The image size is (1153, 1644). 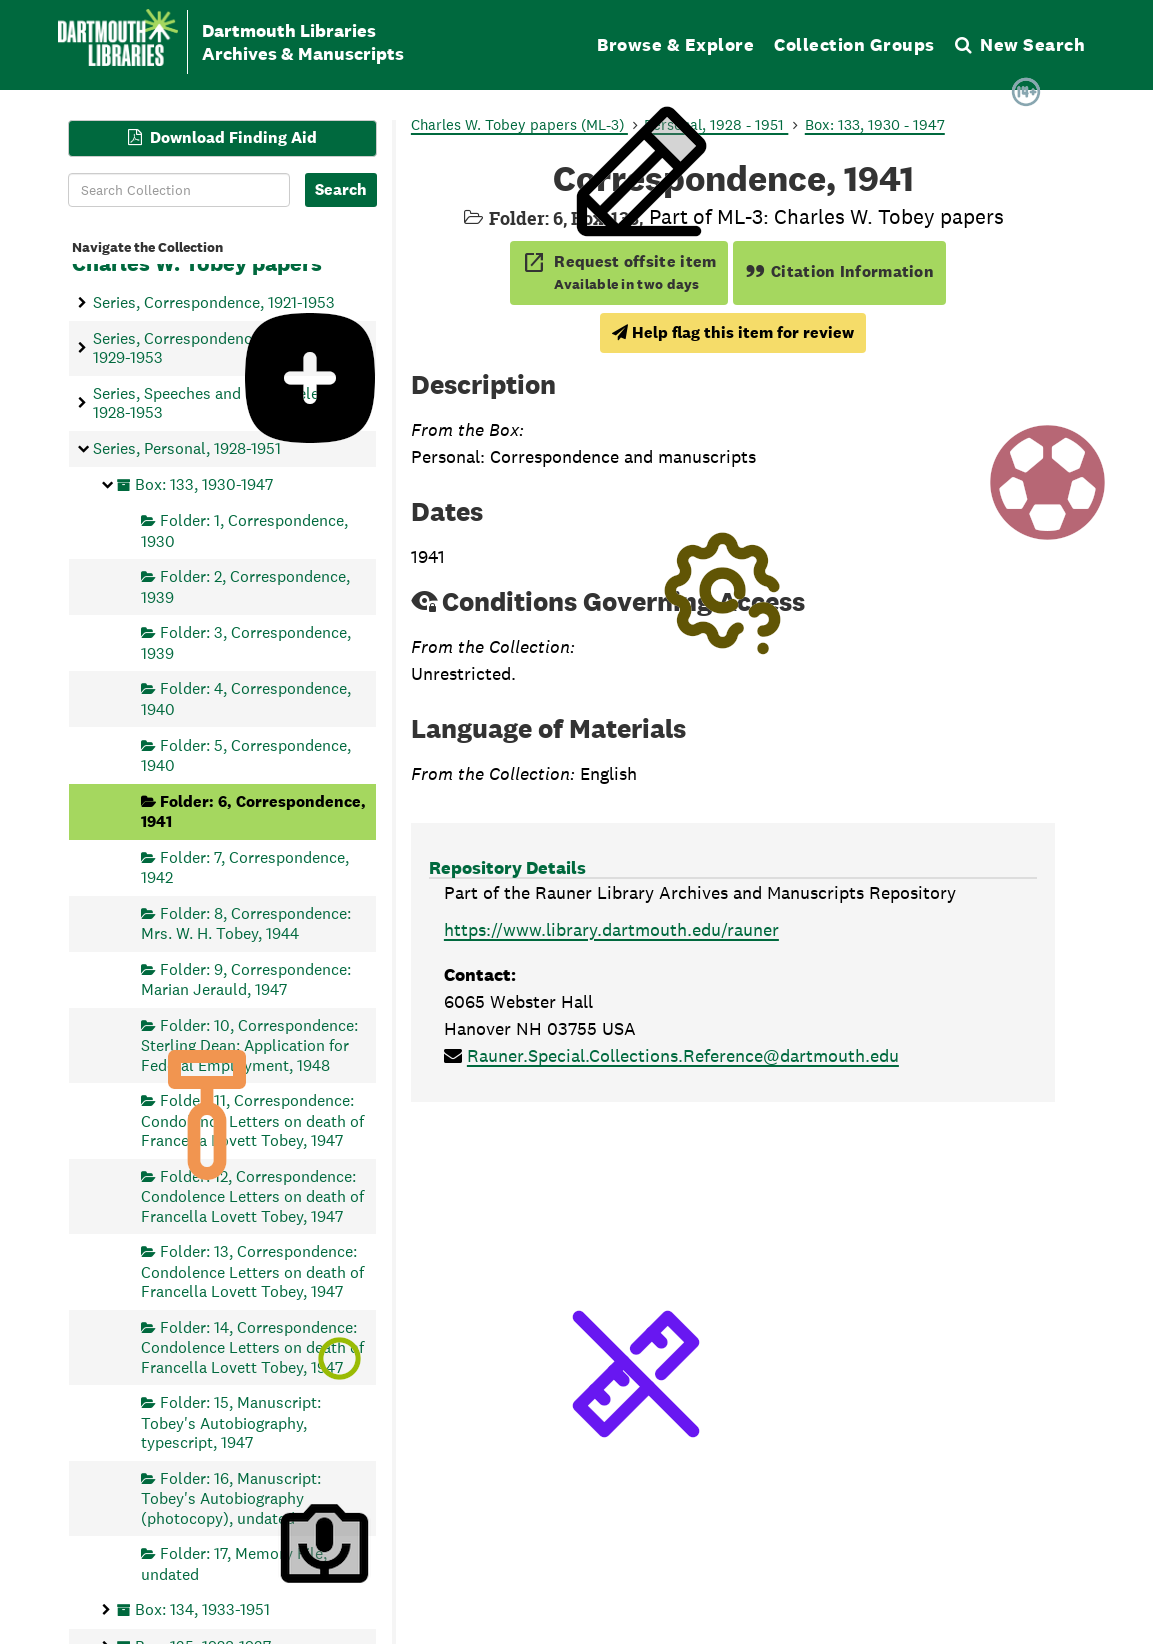 I want to click on access settings help or FAQ, so click(x=722, y=590).